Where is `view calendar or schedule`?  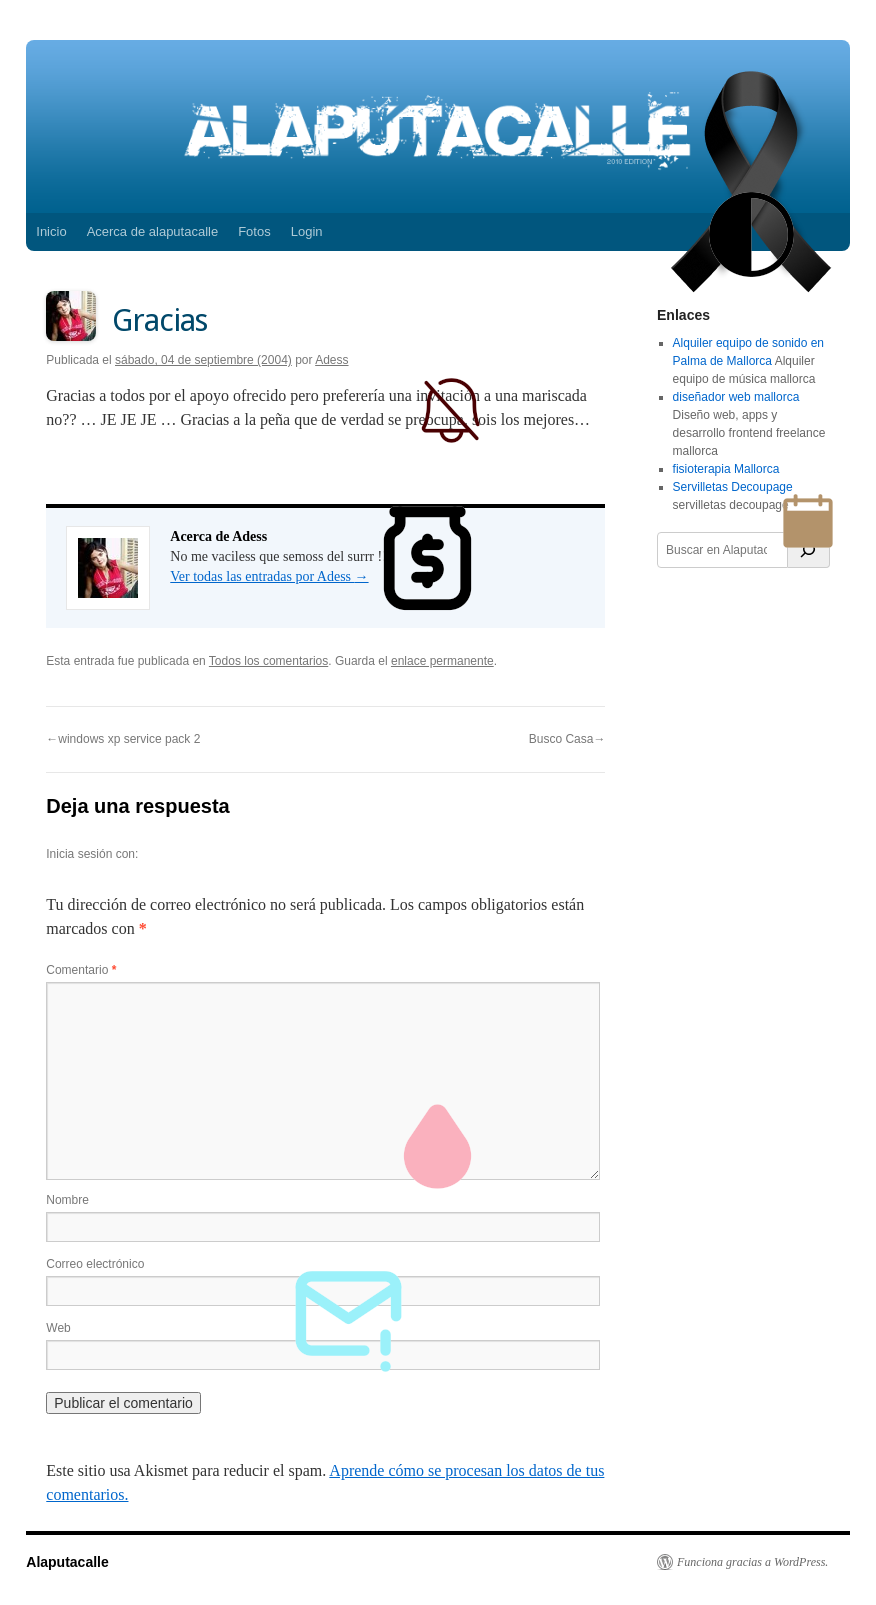 view calendar or schedule is located at coordinates (808, 523).